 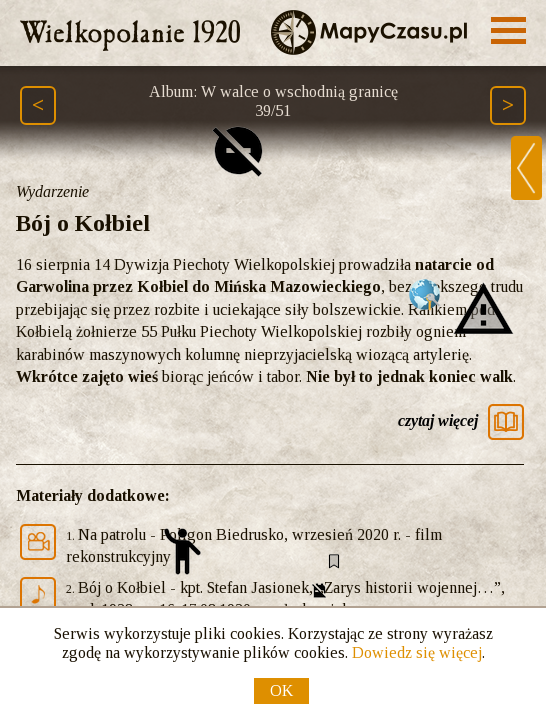 What do you see at coordinates (182, 551) in the screenshot?
I see `access social or people-related features` at bounding box center [182, 551].